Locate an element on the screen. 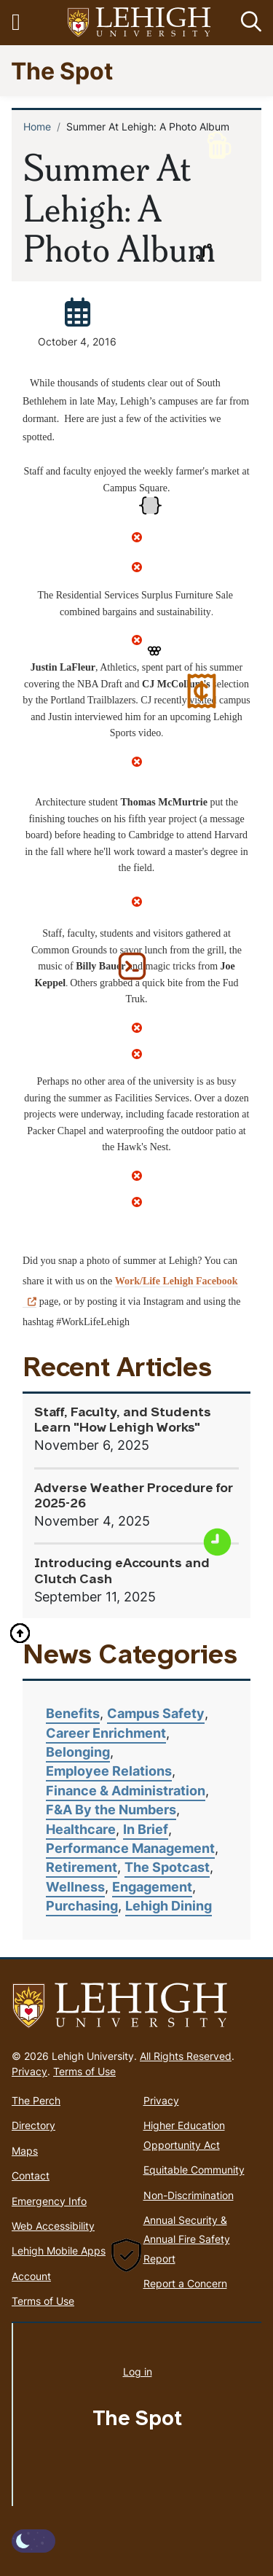 This screenshot has height=2576, width=273. upload a file or content is located at coordinates (20, 1633).